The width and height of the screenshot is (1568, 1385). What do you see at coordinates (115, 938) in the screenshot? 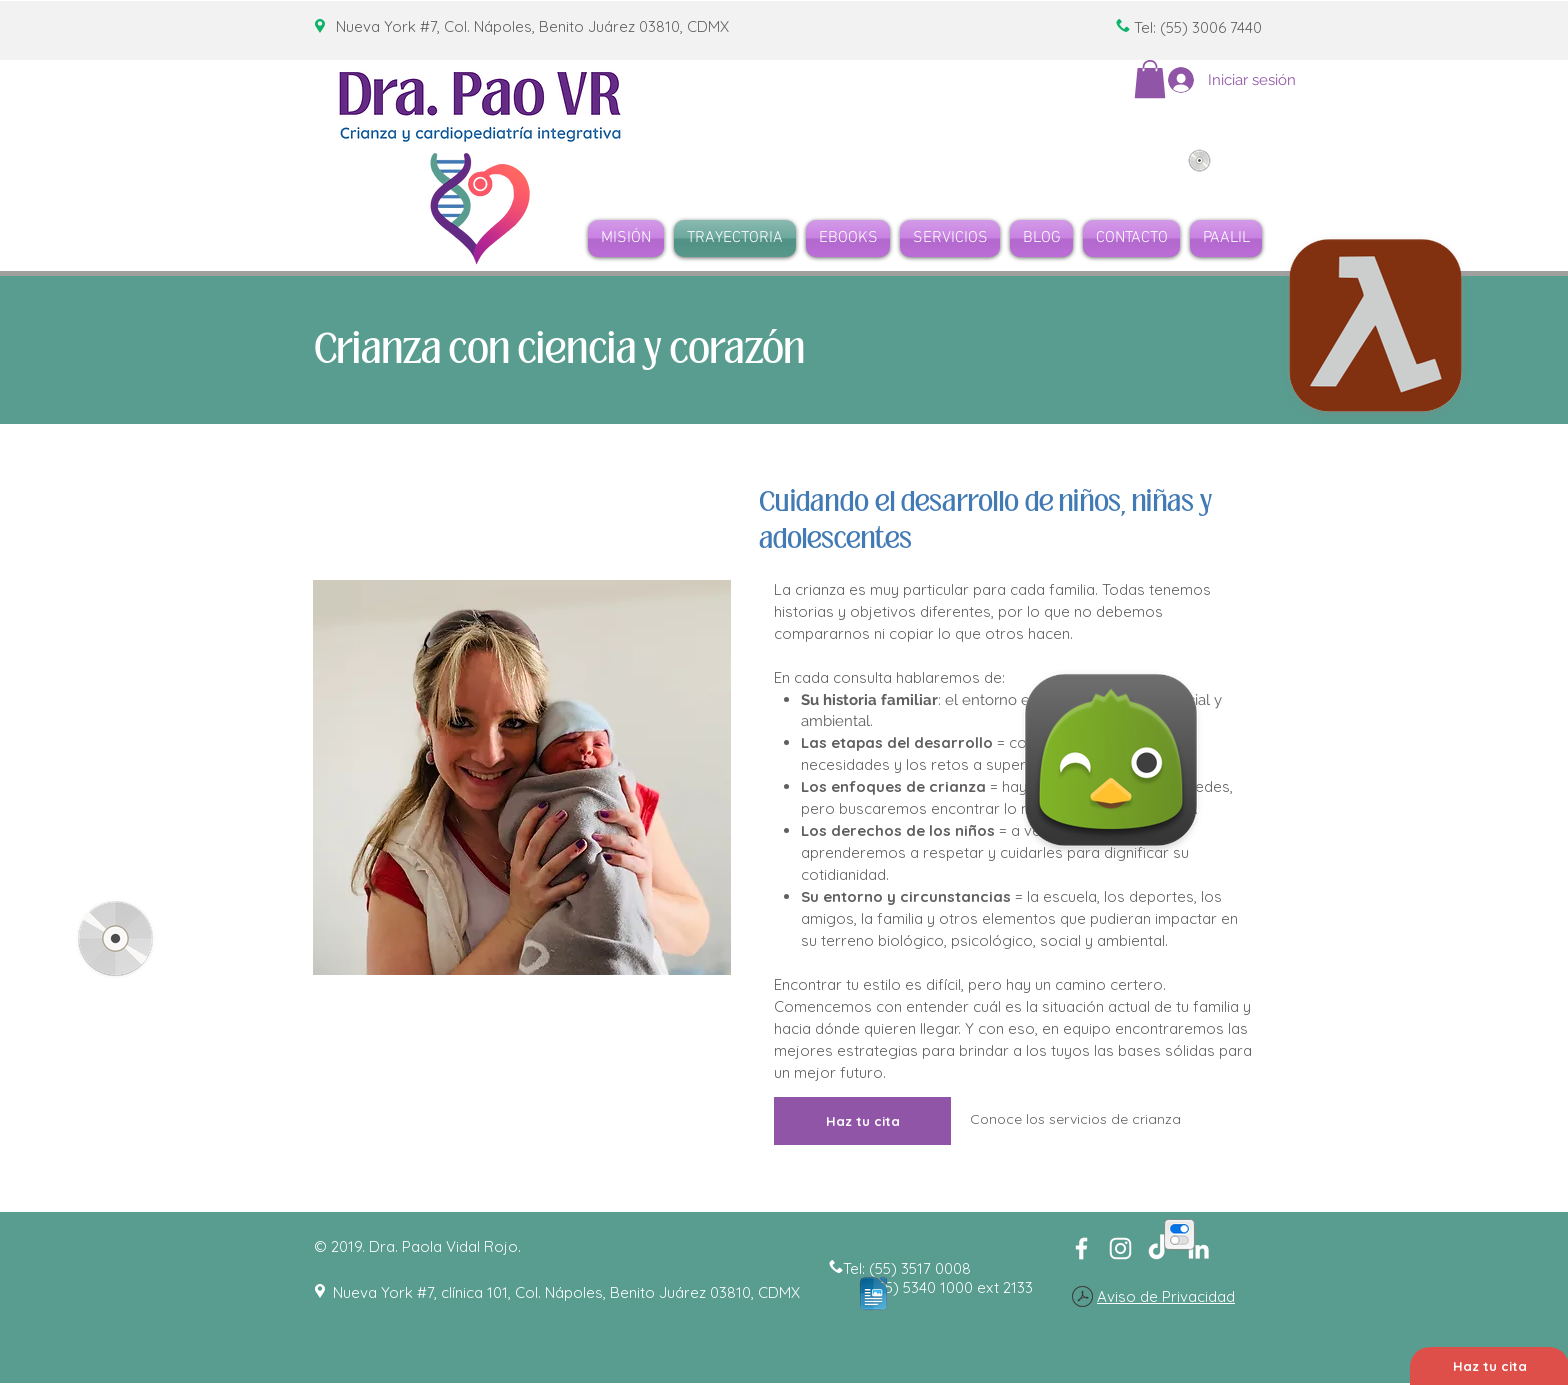
I see `access CD/DVD drive or optical media` at bounding box center [115, 938].